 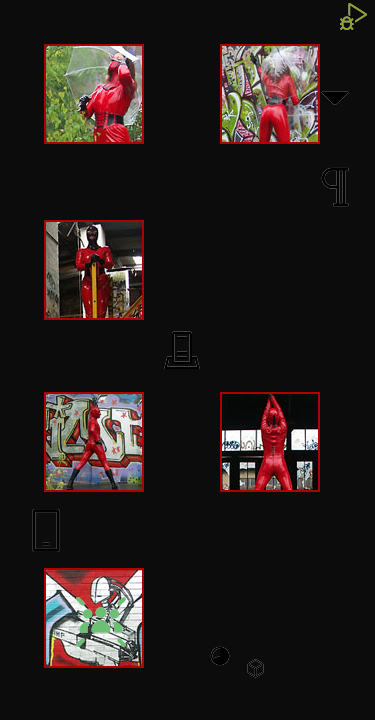 What do you see at coordinates (336, 188) in the screenshot?
I see `toggle whitespace visibility in editor` at bounding box center [336, 188].